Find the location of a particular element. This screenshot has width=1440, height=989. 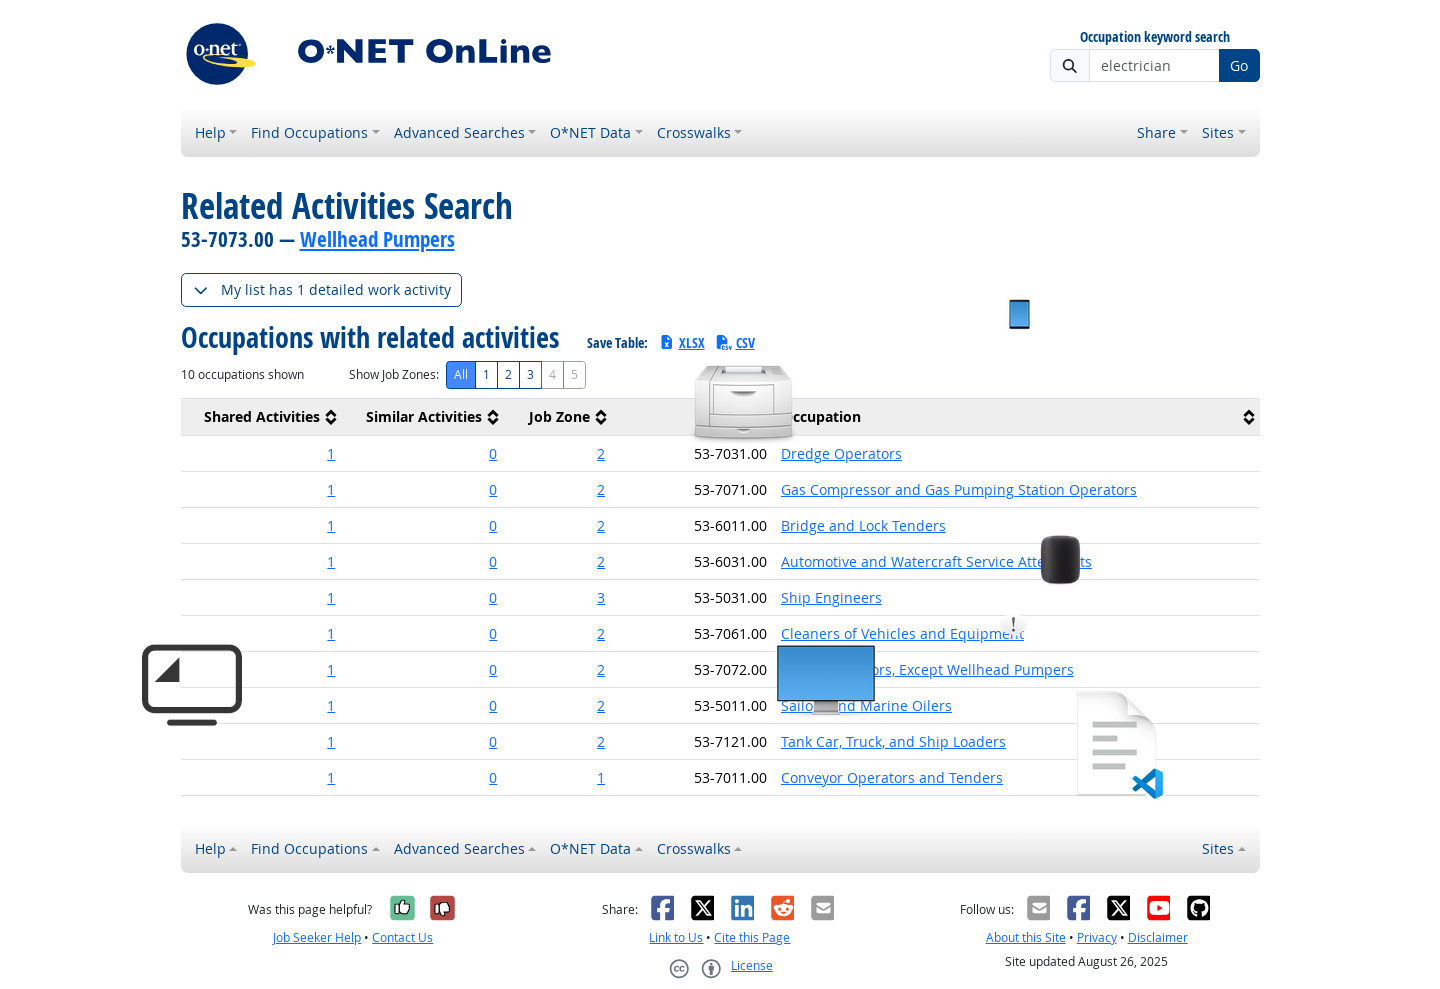

print document using postscript printer is located at coordinates (743, 402).